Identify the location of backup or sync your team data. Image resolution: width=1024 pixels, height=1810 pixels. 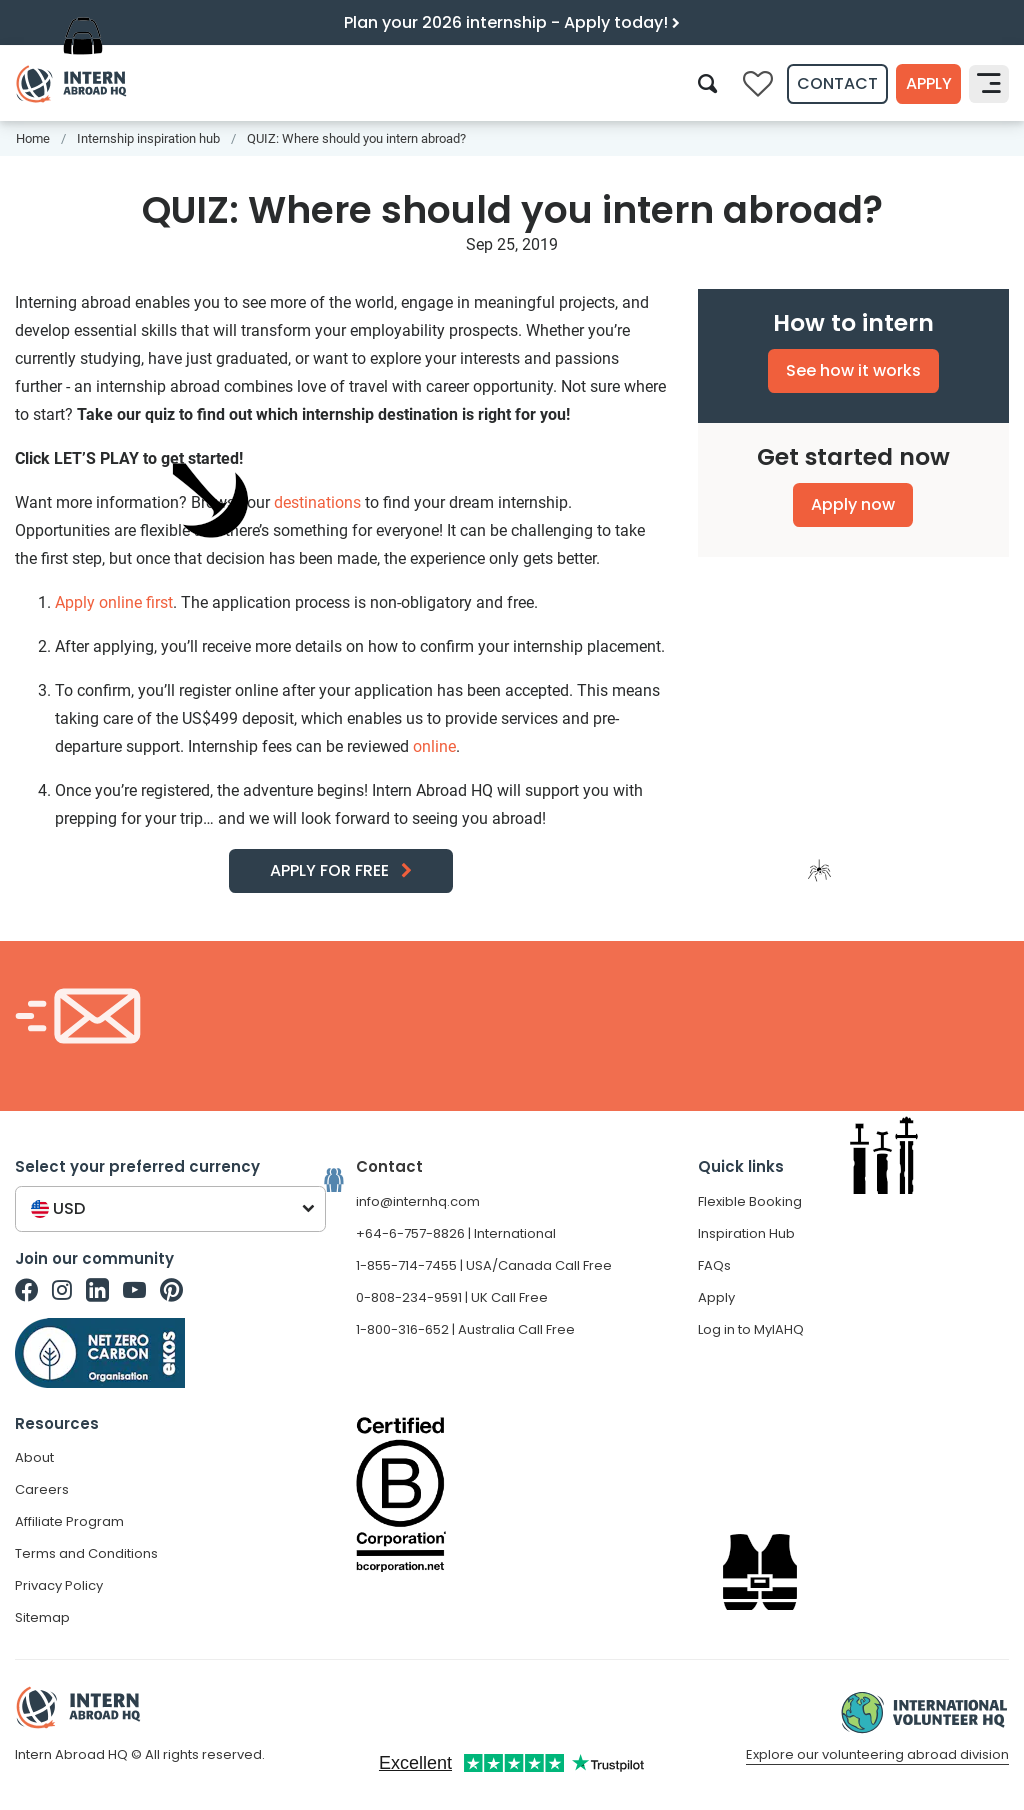
(334, 1180).